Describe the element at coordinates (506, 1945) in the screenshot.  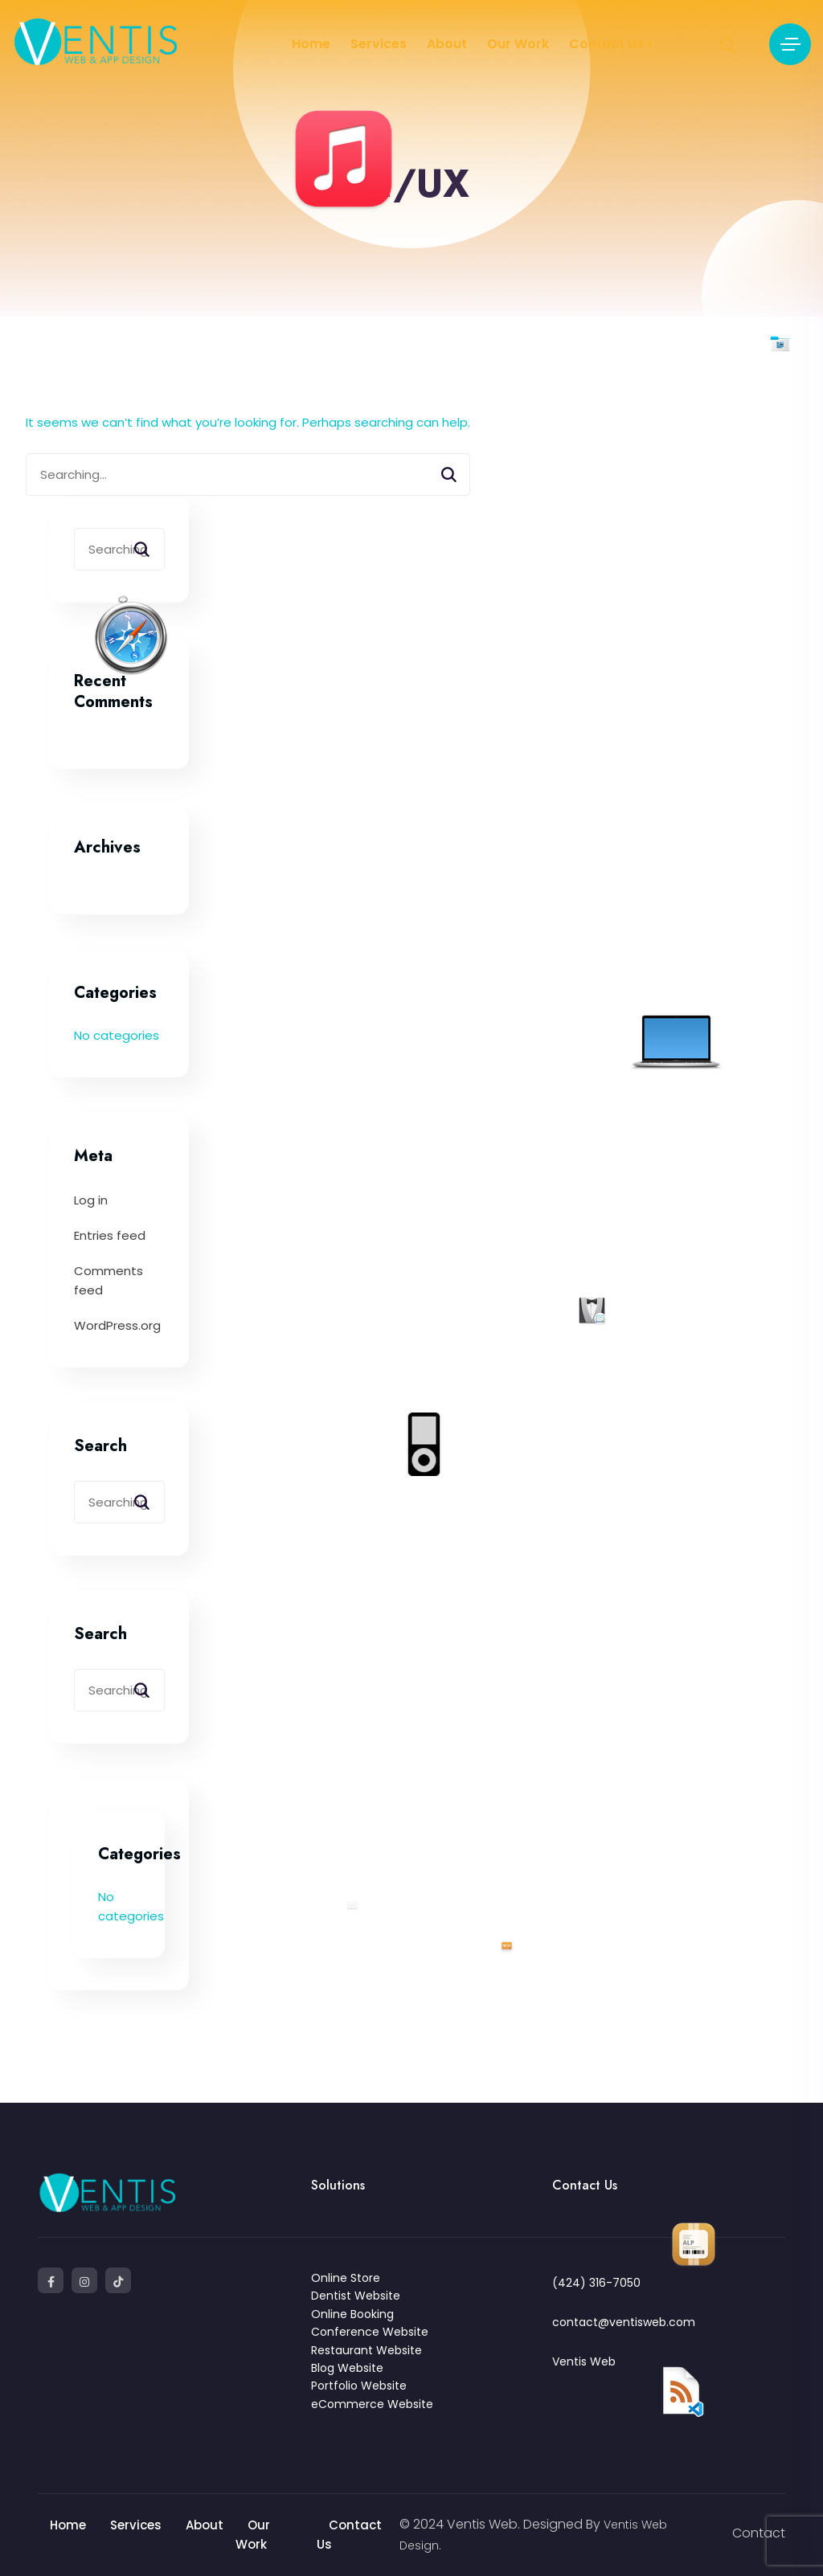
I see `open kandji passport login or authentication` at that location.